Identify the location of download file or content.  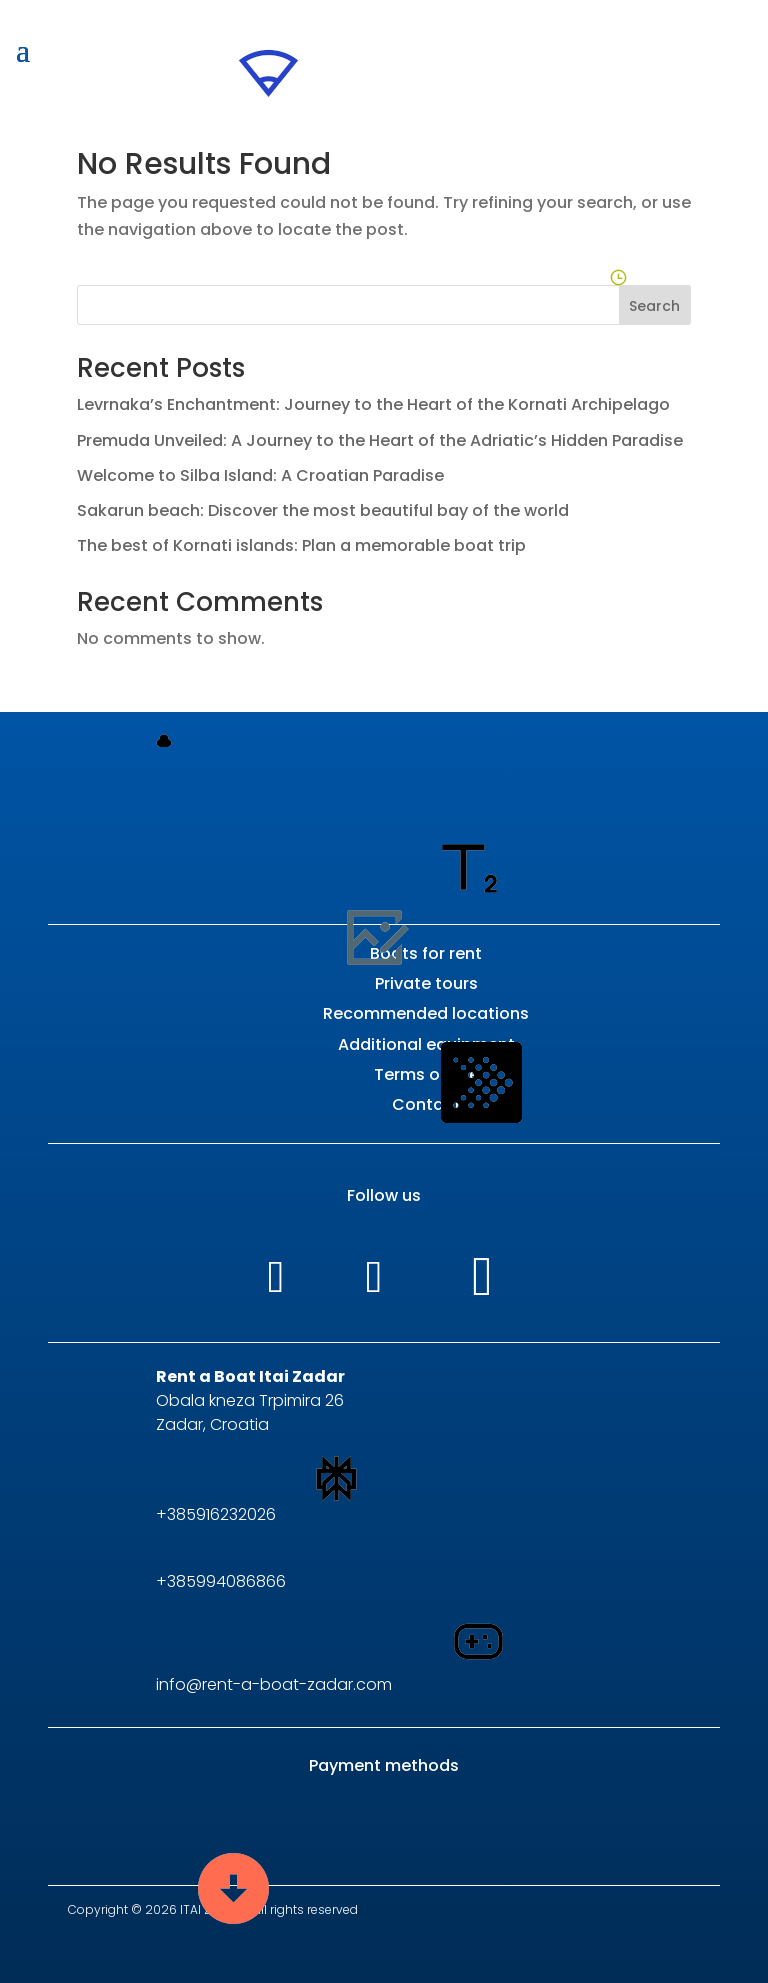
(233, 1888).